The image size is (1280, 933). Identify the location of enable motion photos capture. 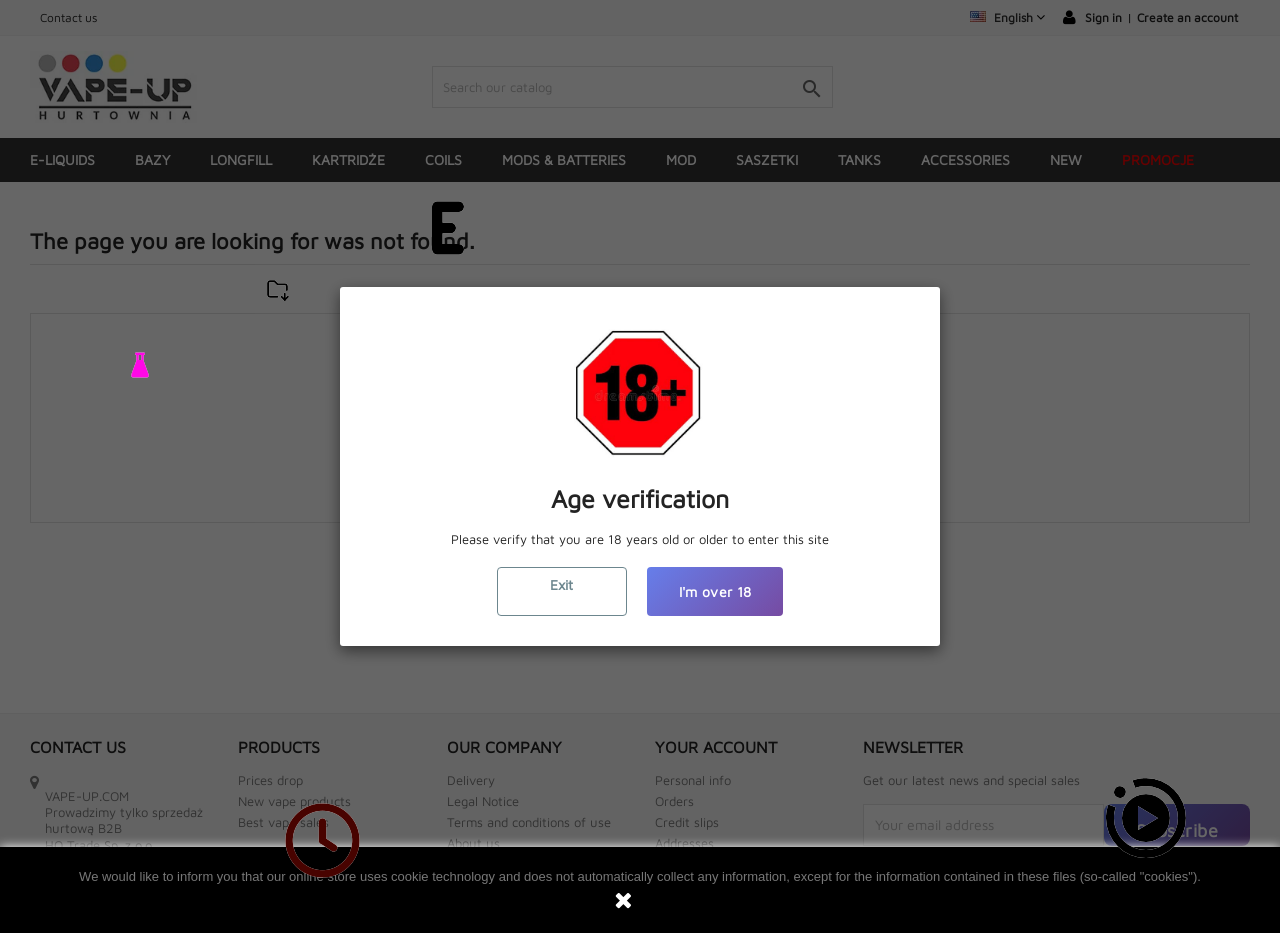
(1146, 818).